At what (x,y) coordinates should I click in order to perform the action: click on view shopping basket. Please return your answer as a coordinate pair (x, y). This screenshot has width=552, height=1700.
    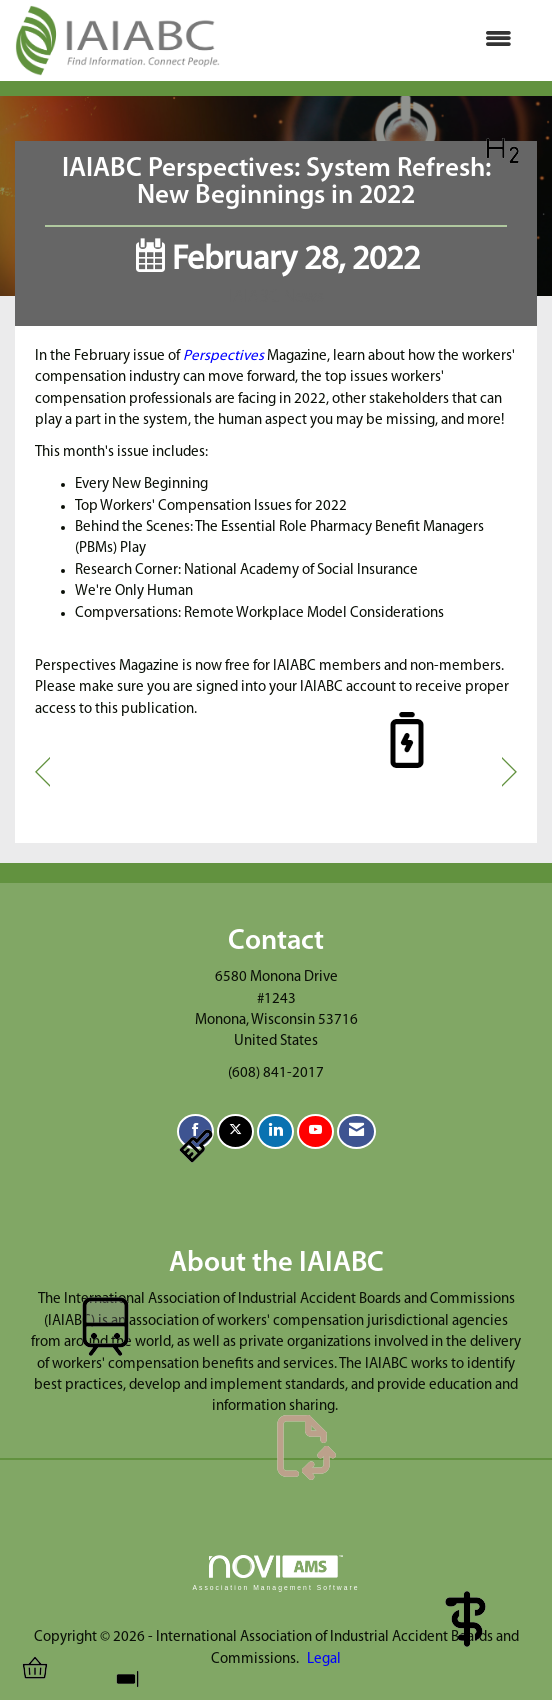
    Looking at the image, I should click on (35, 1669).